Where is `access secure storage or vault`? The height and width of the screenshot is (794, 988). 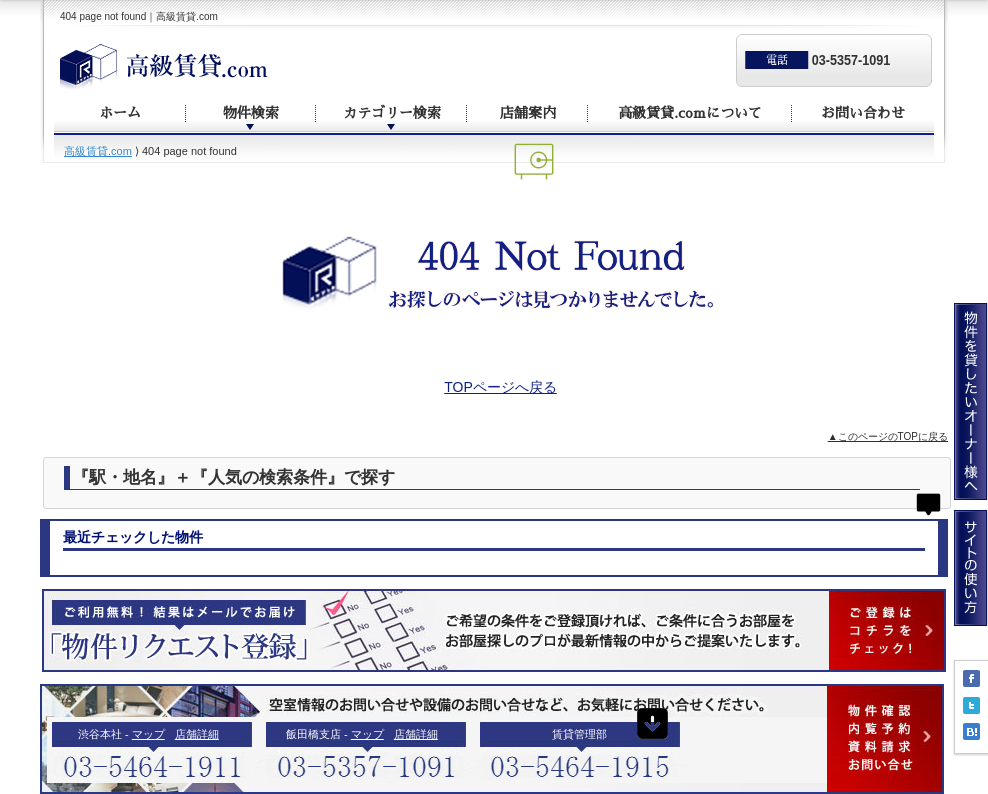
access secure storage or vault is located at coordinates (534, 160).